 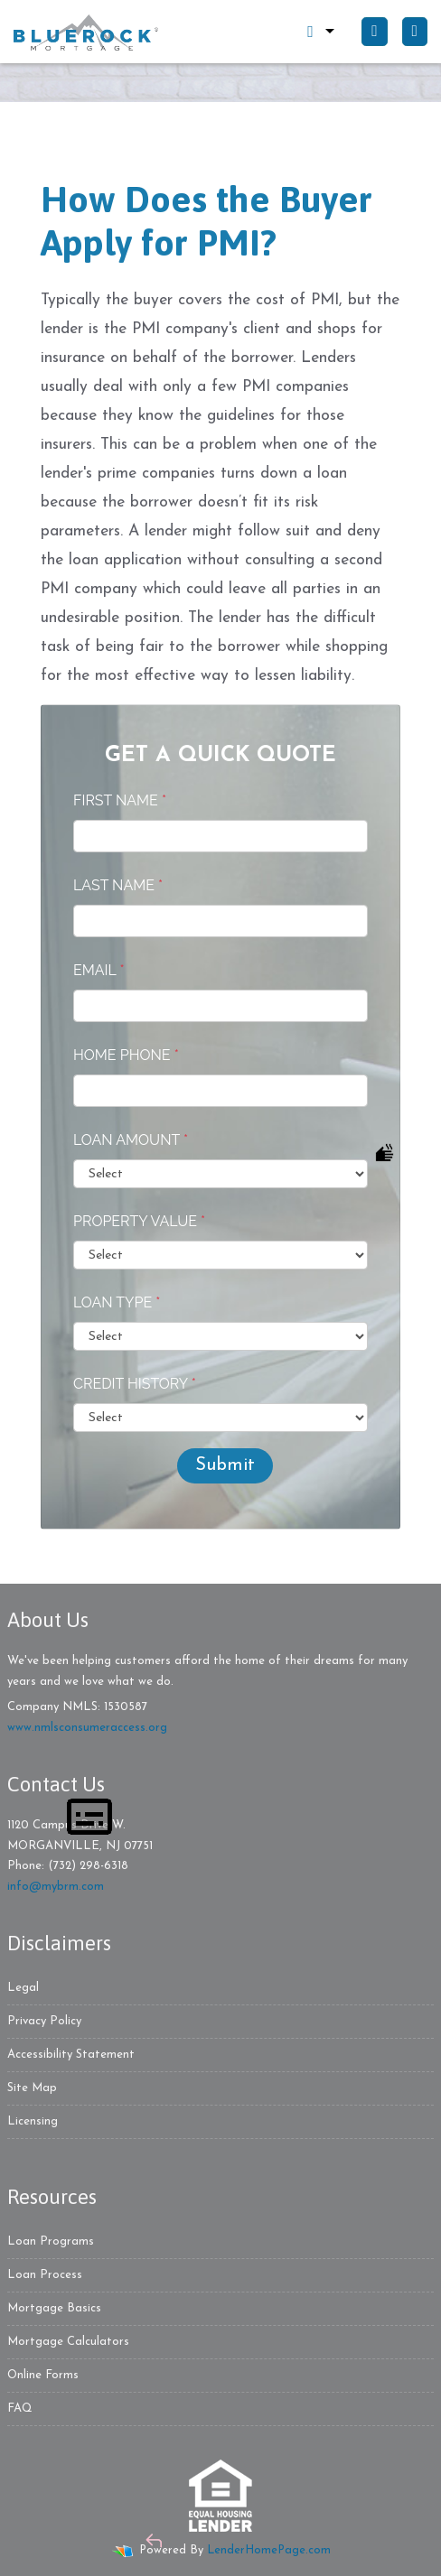 I want to click on reply to a message or comment, so click(x=154, y=2541).